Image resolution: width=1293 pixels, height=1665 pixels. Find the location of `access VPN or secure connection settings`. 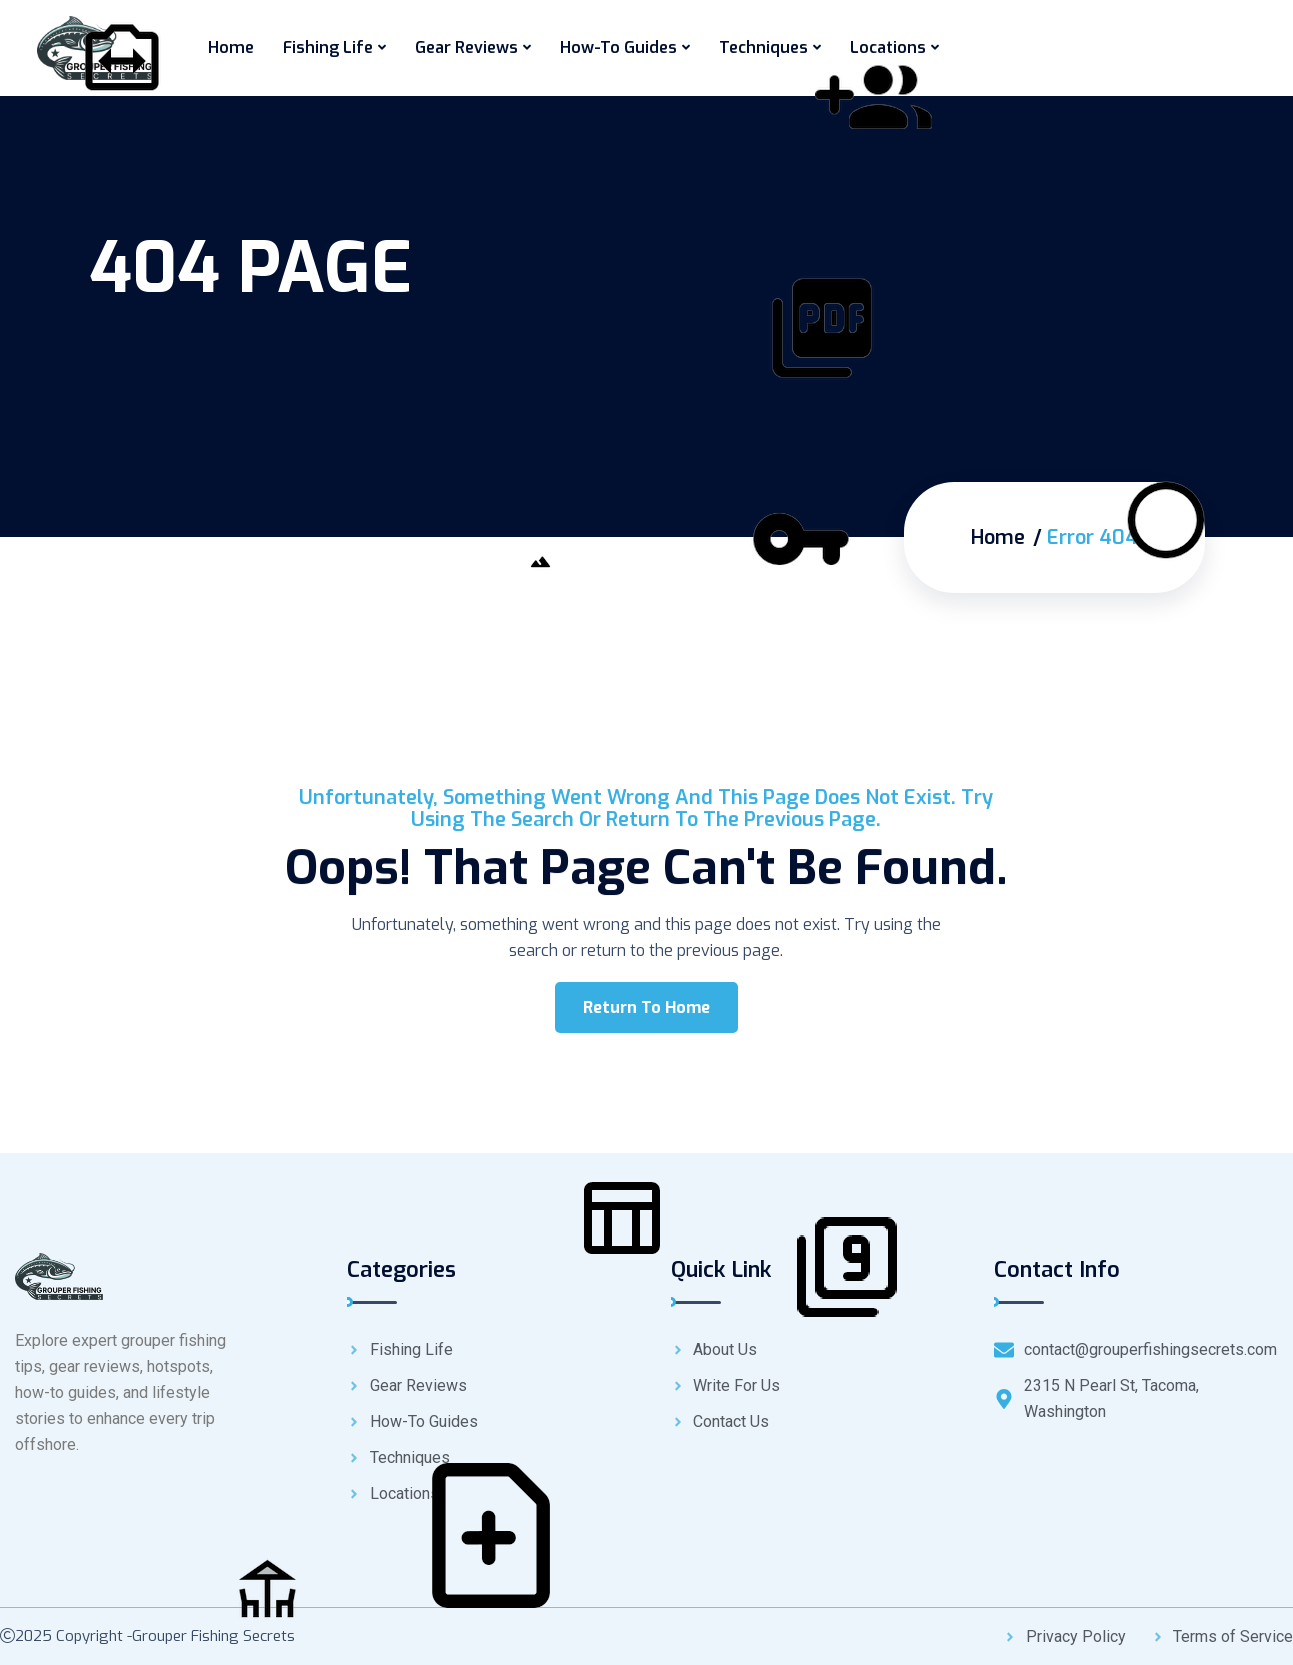

access VPN or secure connection settings is located at coordinates (801, 539).